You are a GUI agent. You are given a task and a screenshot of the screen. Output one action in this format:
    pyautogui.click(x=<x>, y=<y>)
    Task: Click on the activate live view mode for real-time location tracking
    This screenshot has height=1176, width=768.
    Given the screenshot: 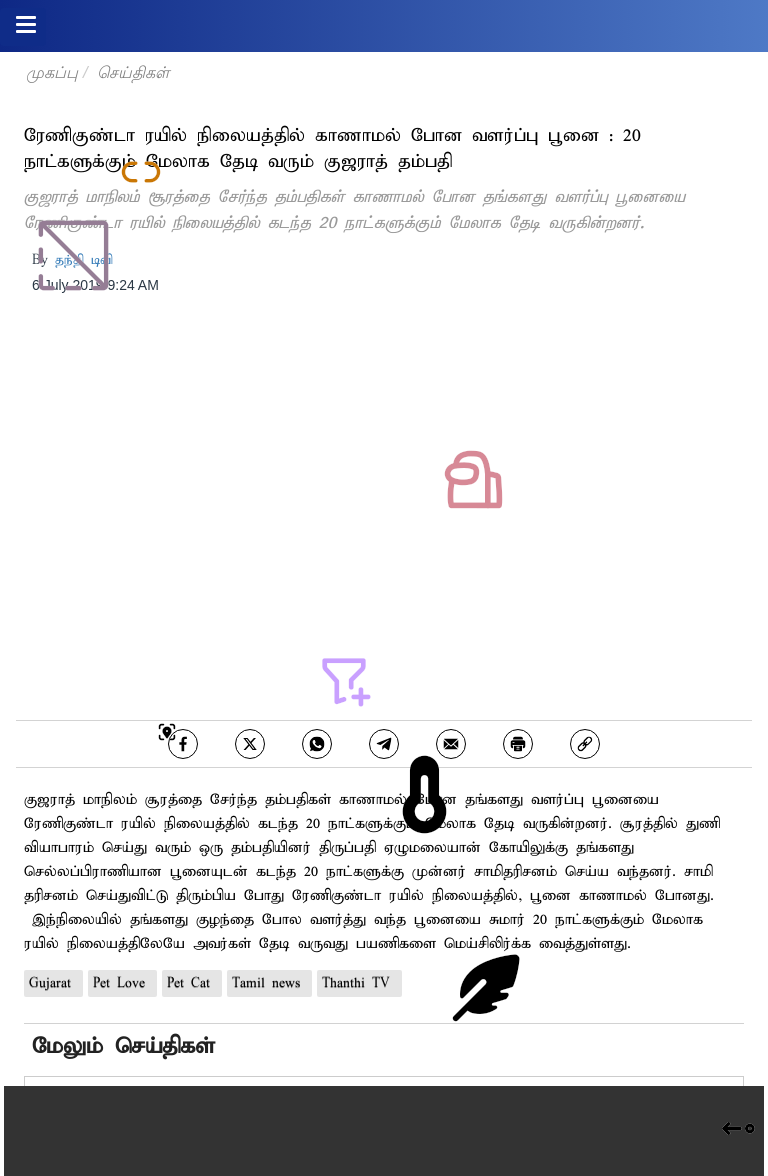 What is the action you would take?
    pyautogui.click(x=167, y=732)
    